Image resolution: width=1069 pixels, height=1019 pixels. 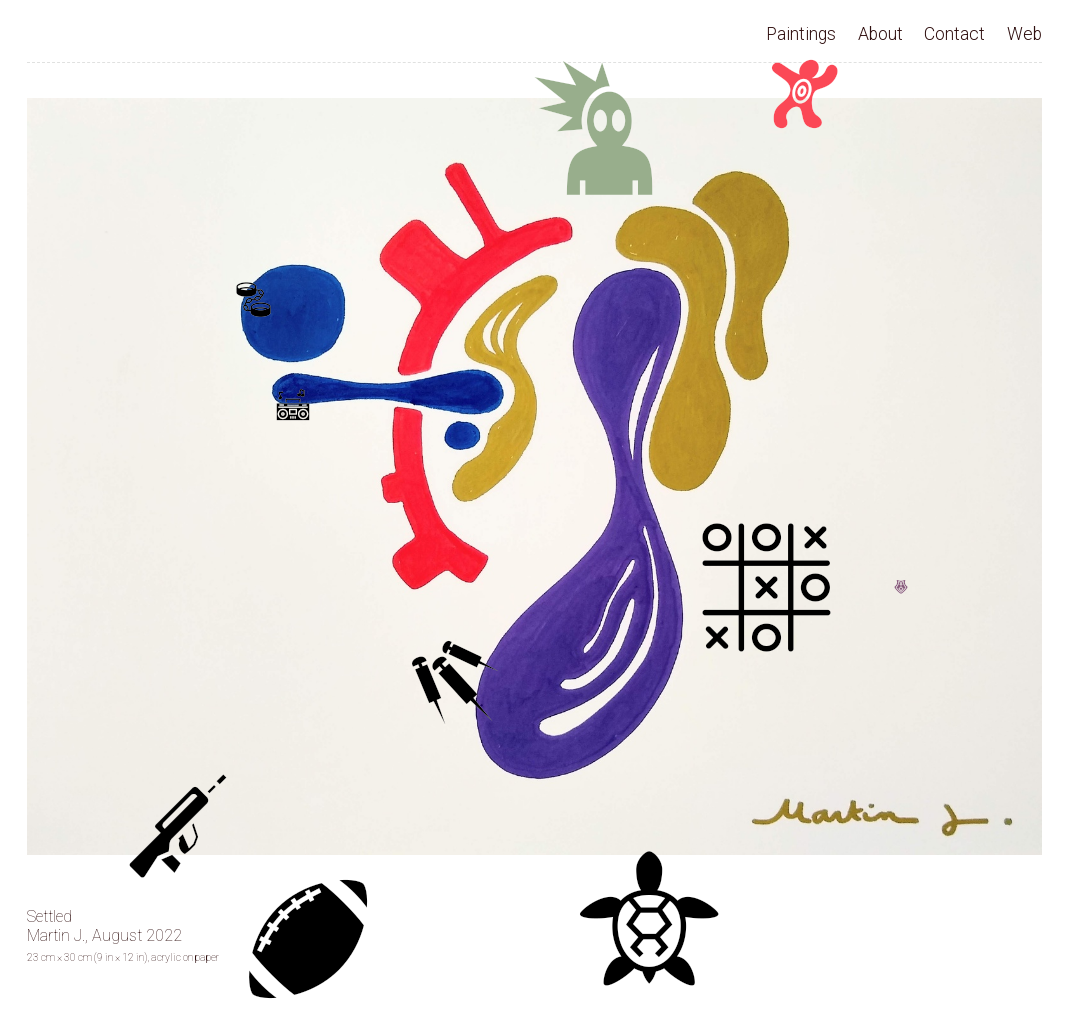 I want to click on select a practice target or training dummy, so click(x=804, y=94).